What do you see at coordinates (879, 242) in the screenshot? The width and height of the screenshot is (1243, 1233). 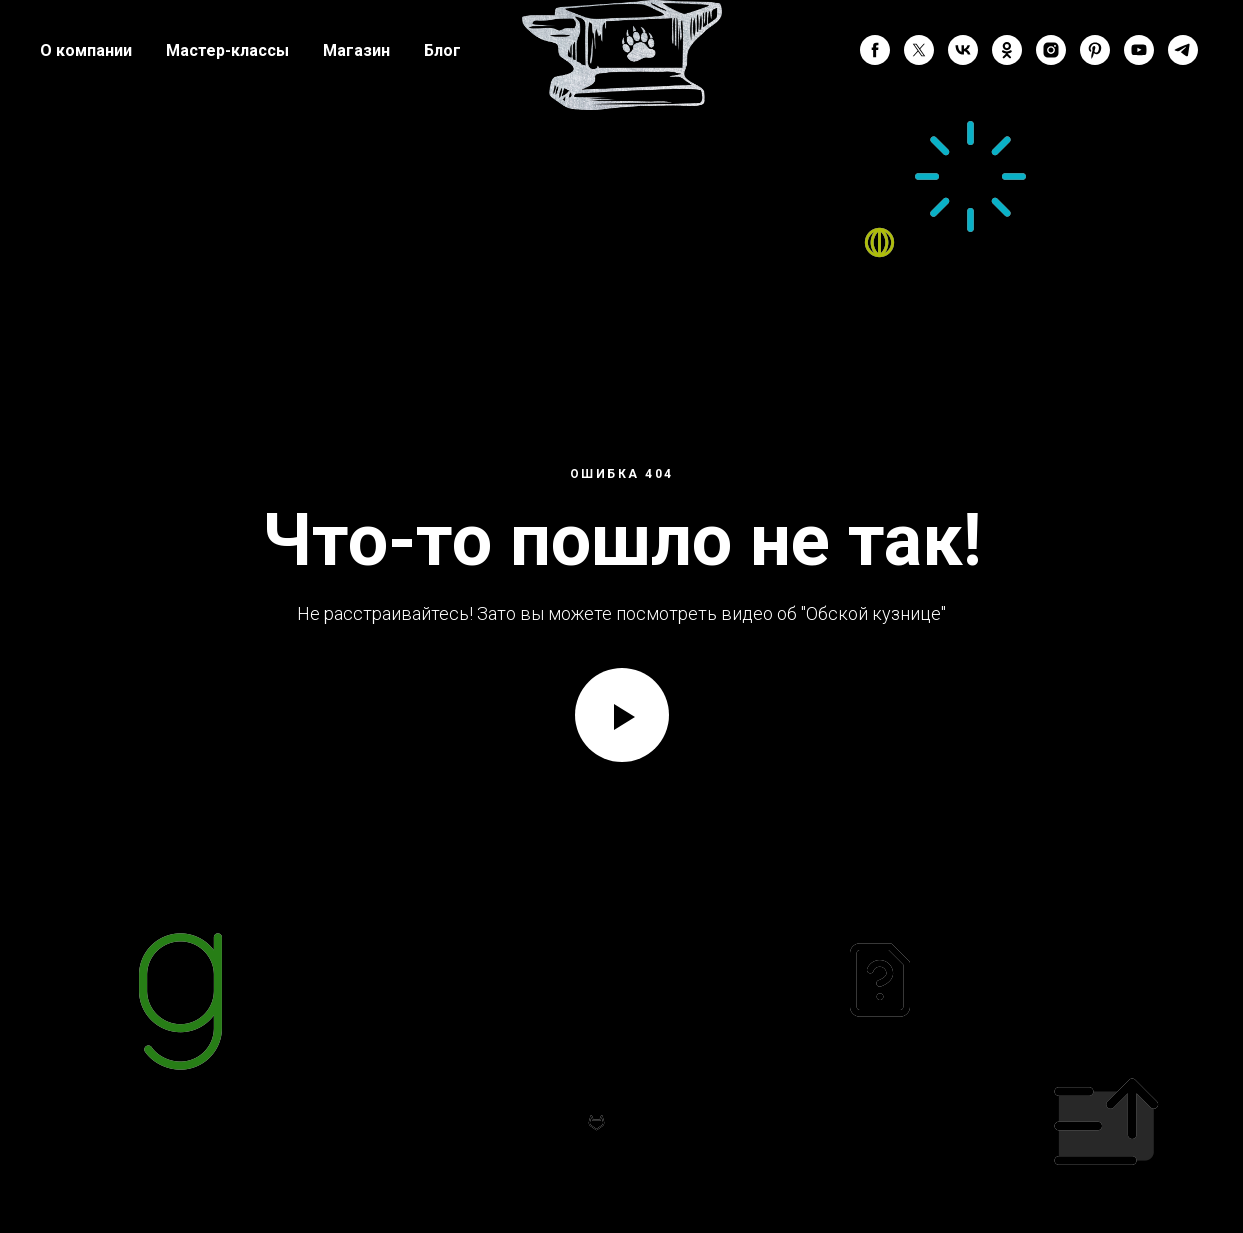 I see `view longitude or meridian lines on a map` at bounding box center [879, 242].